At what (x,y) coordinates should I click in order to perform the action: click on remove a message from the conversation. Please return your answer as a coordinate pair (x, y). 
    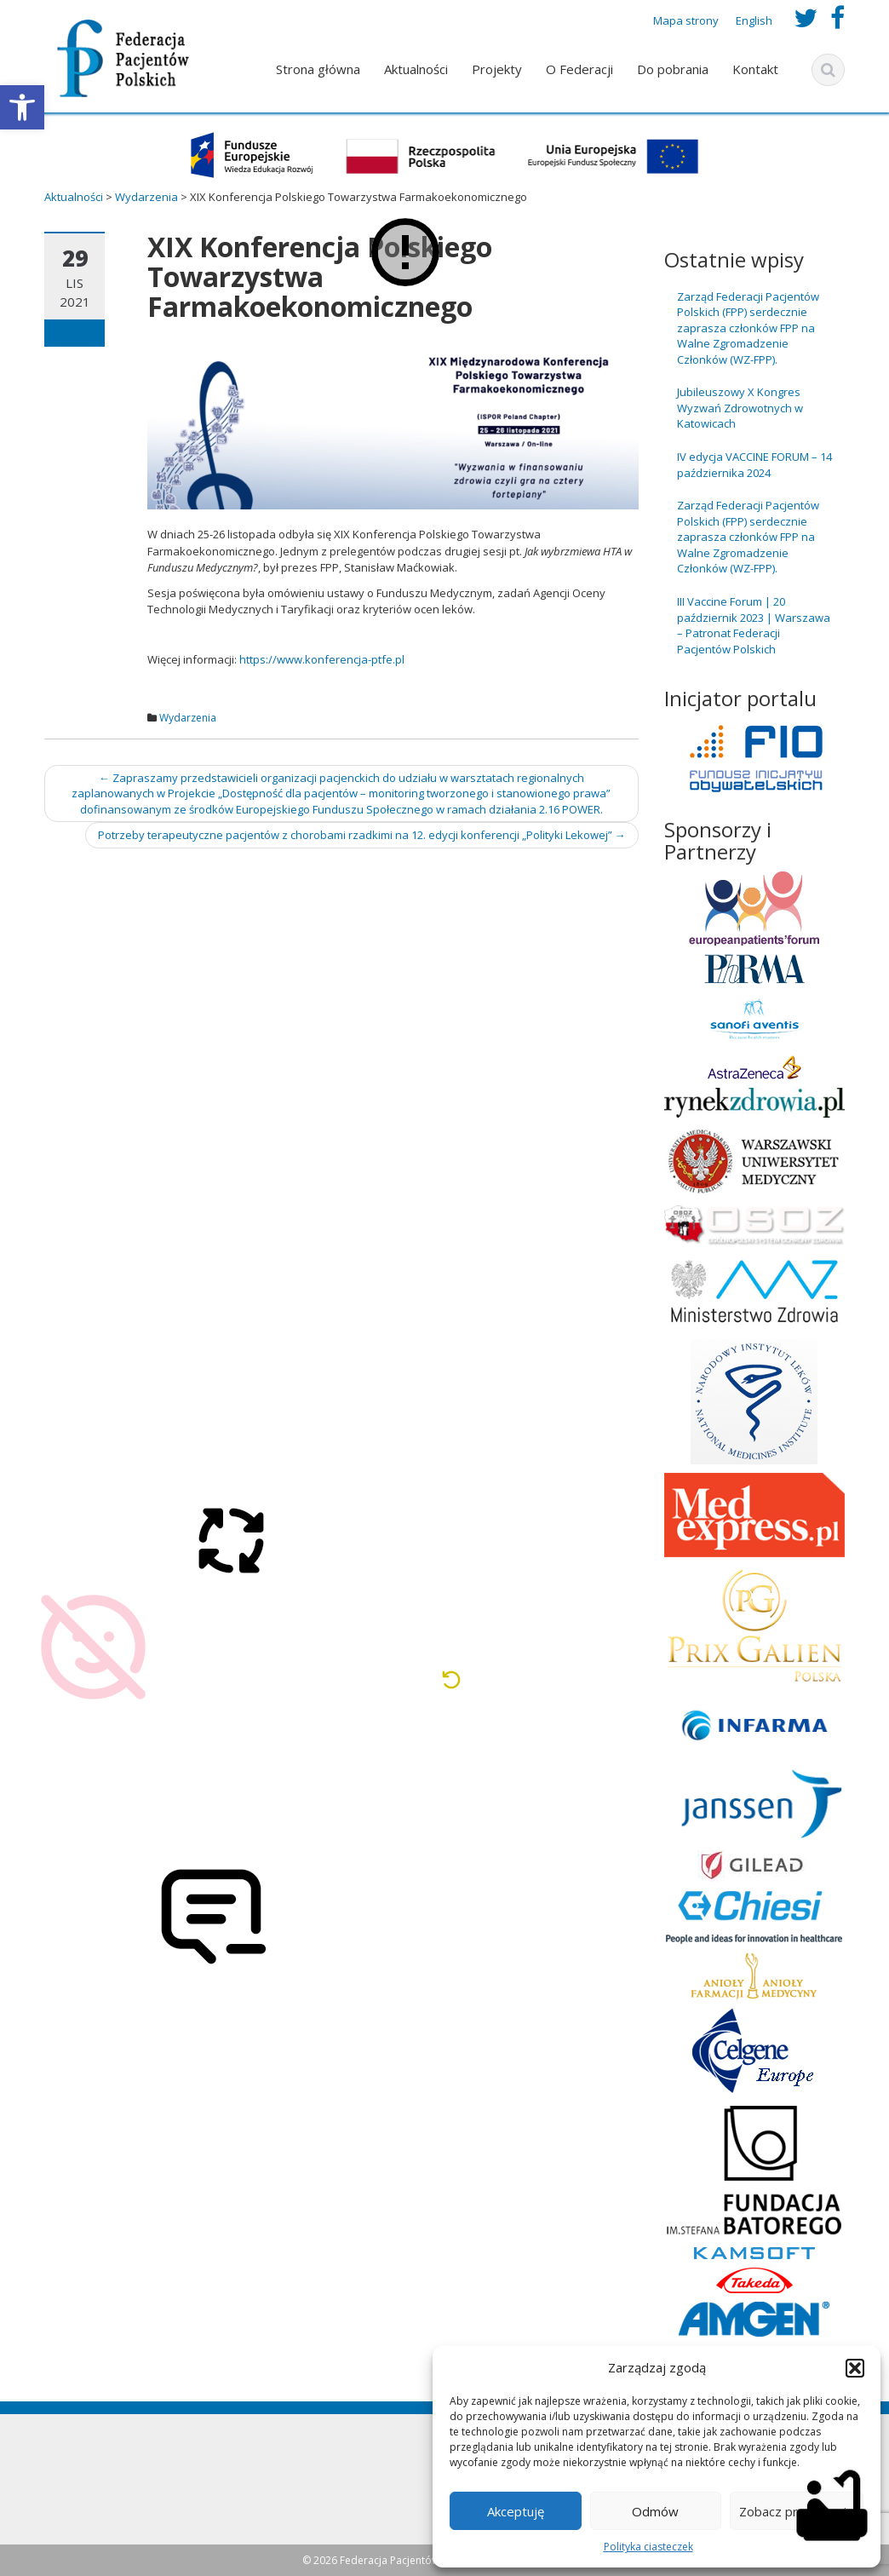
    Looking at the image, I should click on (211, 1914).